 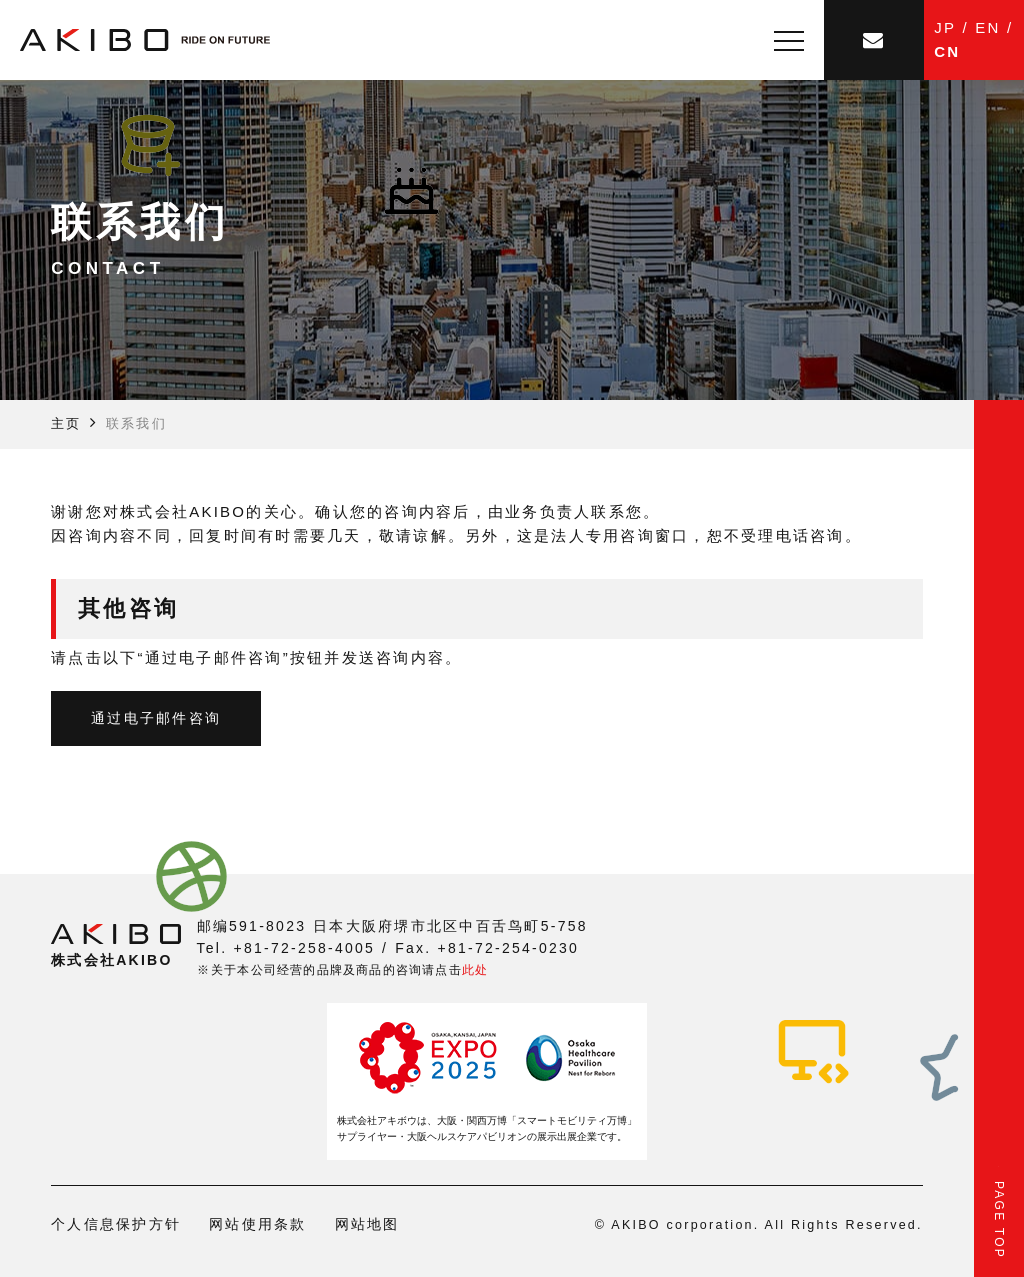 I want to click on add a new diabolo or juggling item, so click(x=148, y=144).